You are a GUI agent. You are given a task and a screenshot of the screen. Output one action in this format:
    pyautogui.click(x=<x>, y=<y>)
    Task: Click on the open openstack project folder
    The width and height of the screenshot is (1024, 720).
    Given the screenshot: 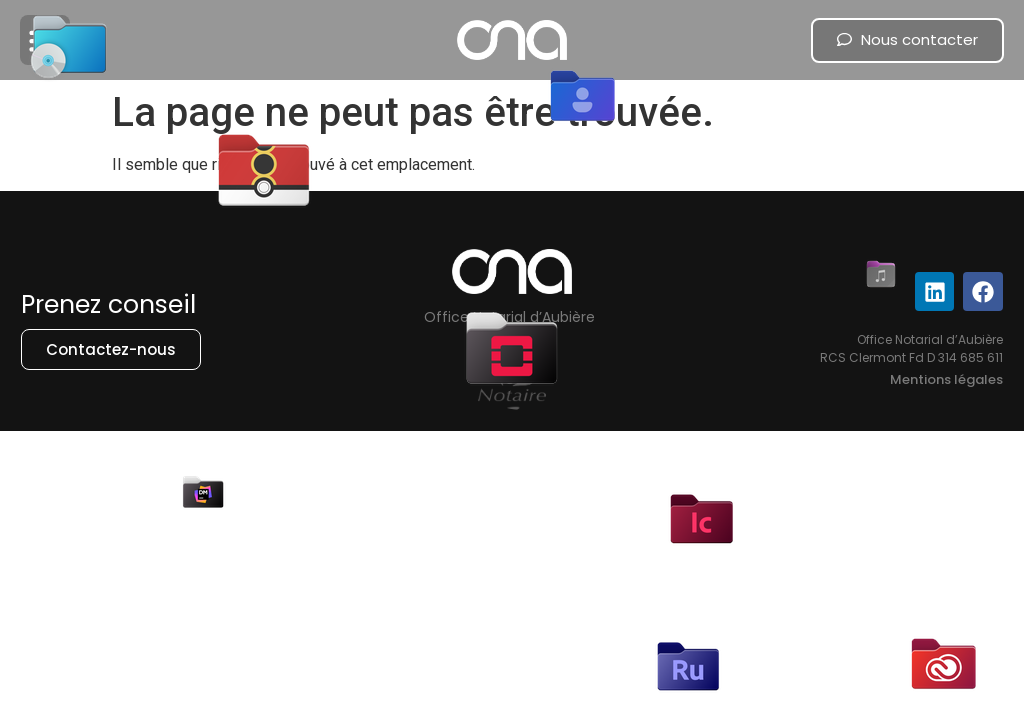 What is the action you would take?
    pyautogui.click(x=511, y=350)
    